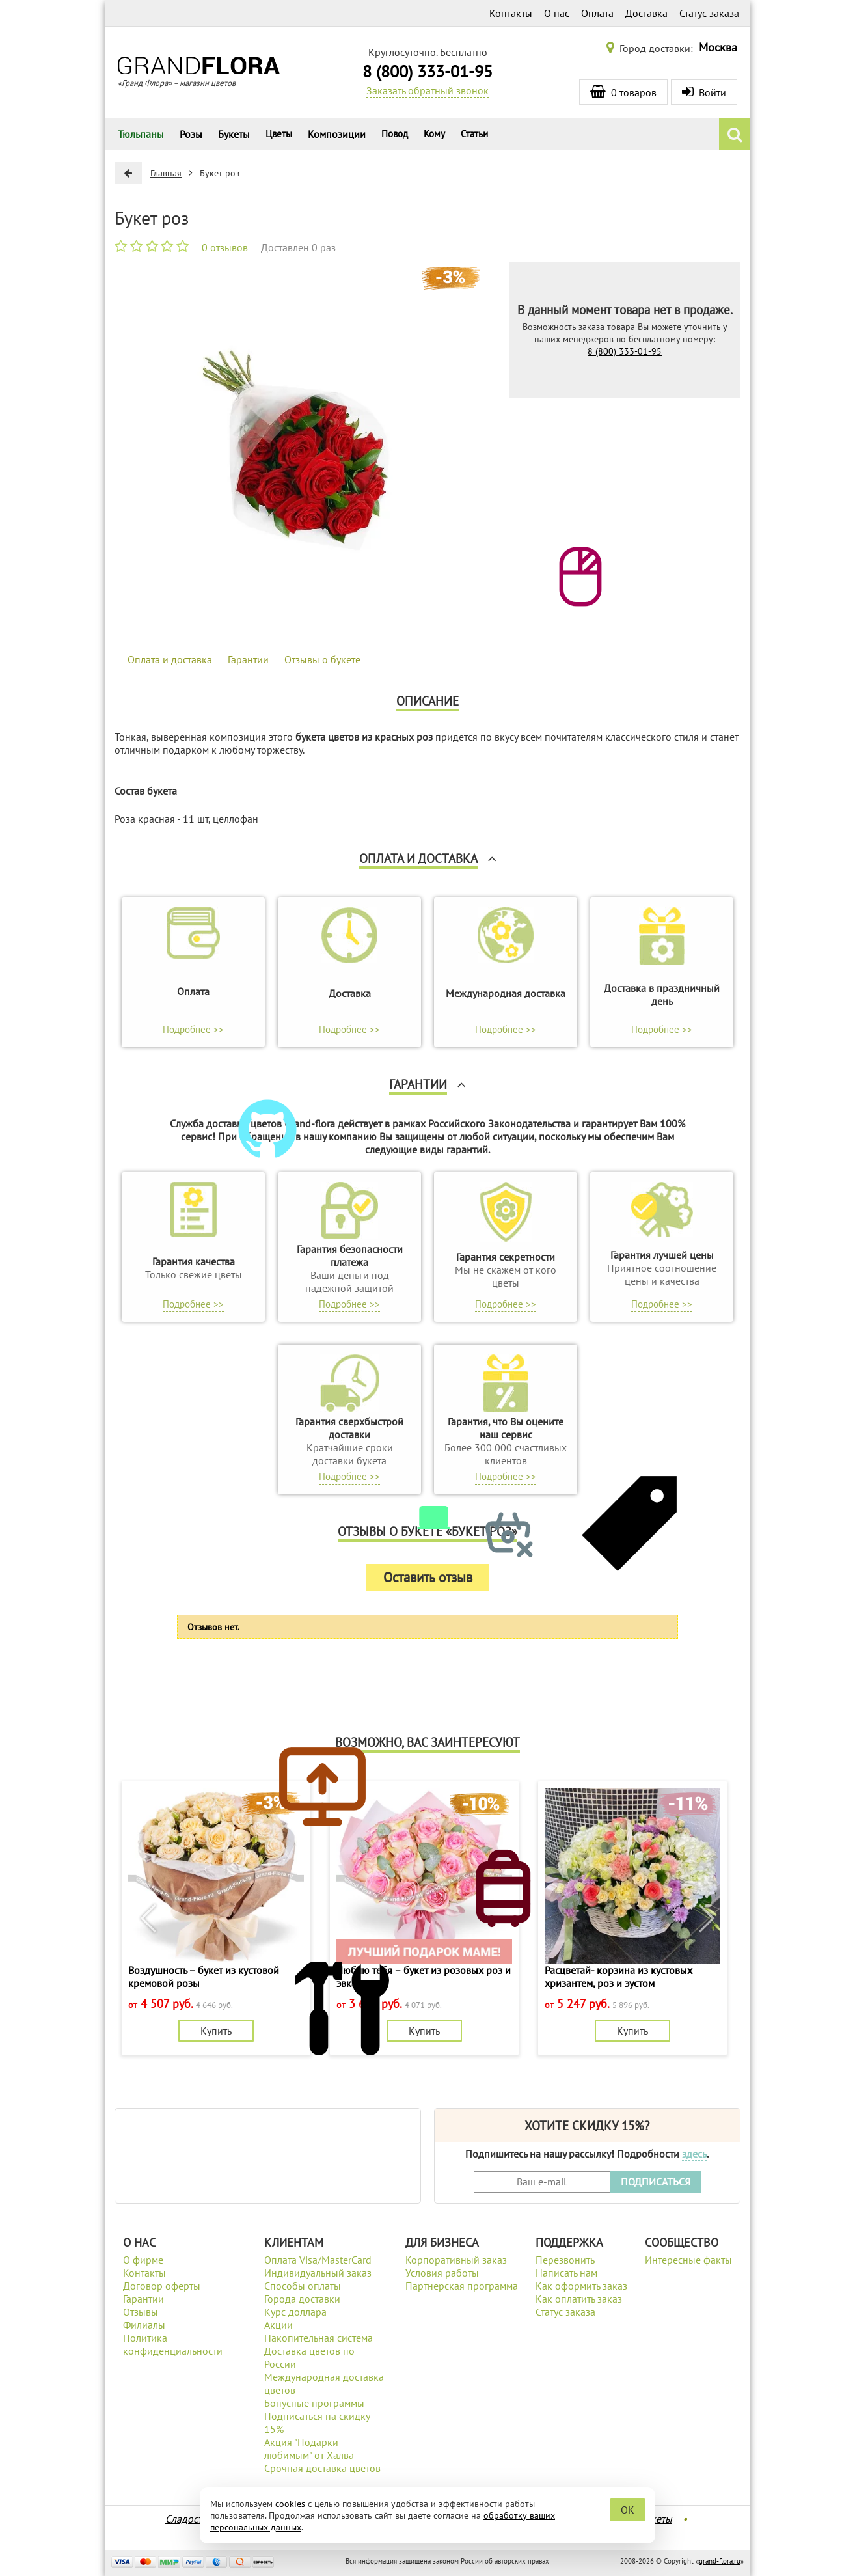 The image size is (855, 2576). I want to click on view project on GitHub, so click(267, 1129).